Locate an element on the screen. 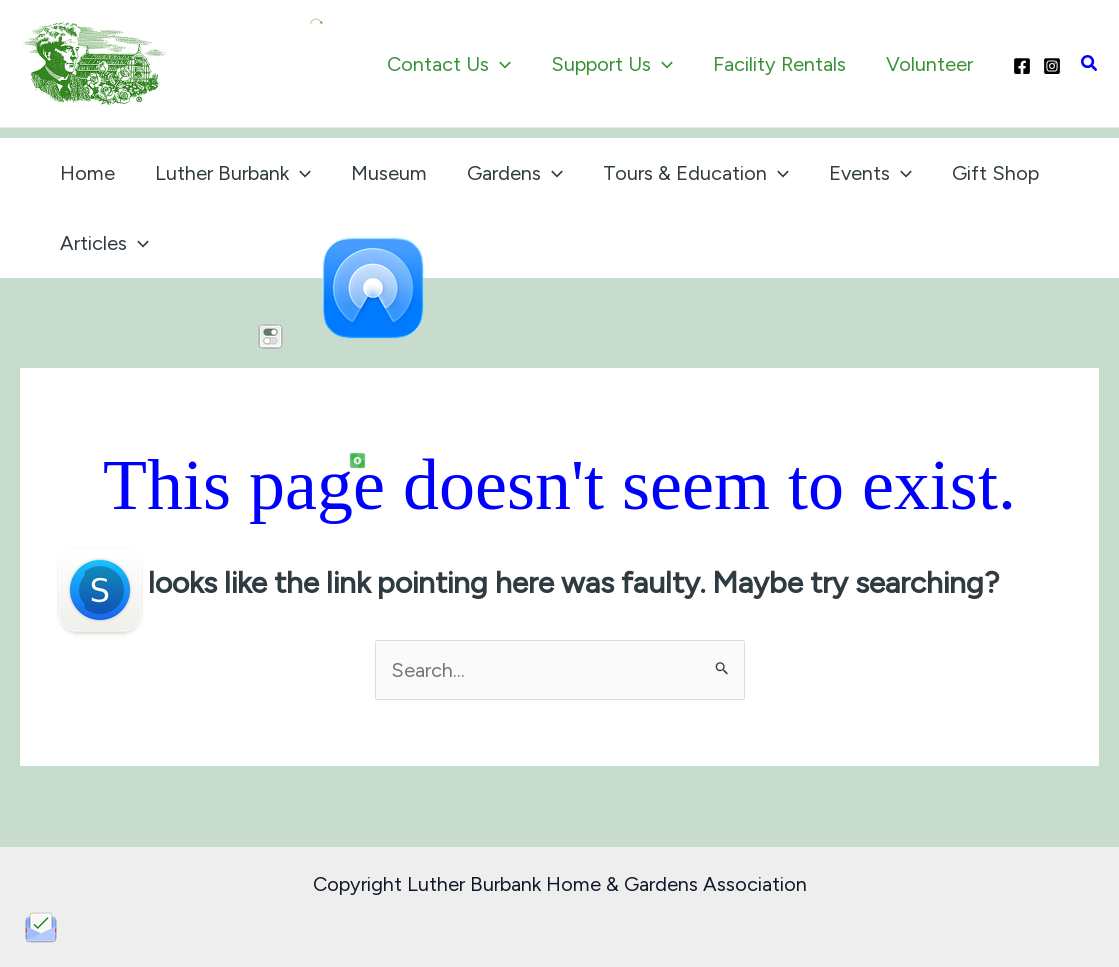 Image resolution: width=1119 pixels, height=967 pixels. open stoken authentication app is located at coordinates (100, 590).